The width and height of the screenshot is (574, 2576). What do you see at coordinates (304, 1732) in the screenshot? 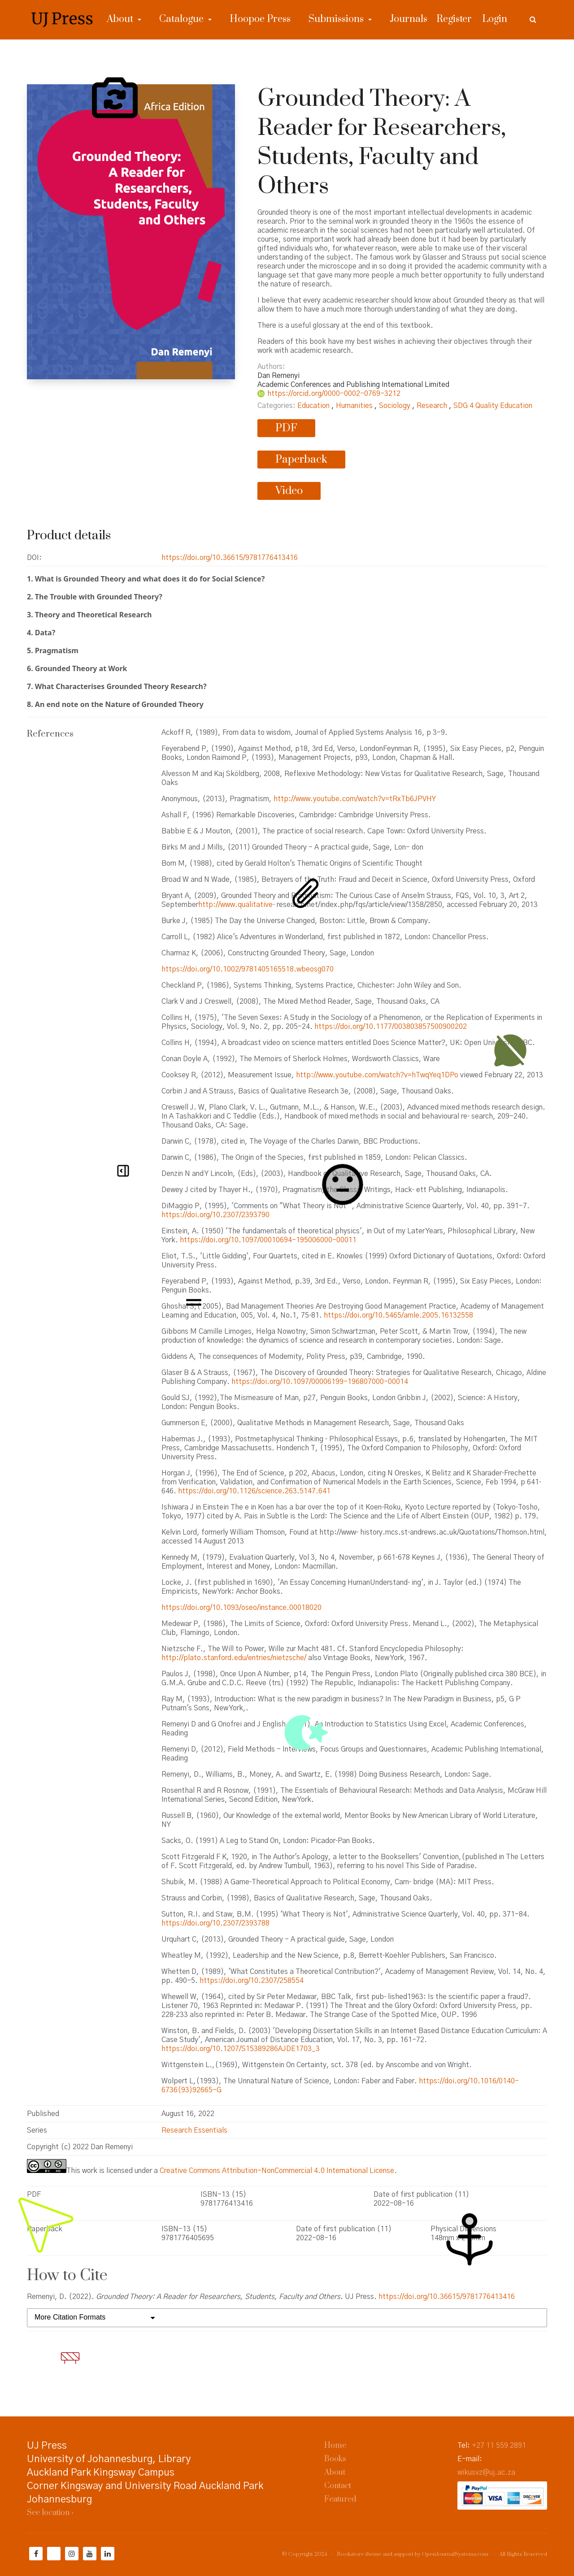
I see `indicates Islamic religious content or settings` at bounding box center [304, 1732].